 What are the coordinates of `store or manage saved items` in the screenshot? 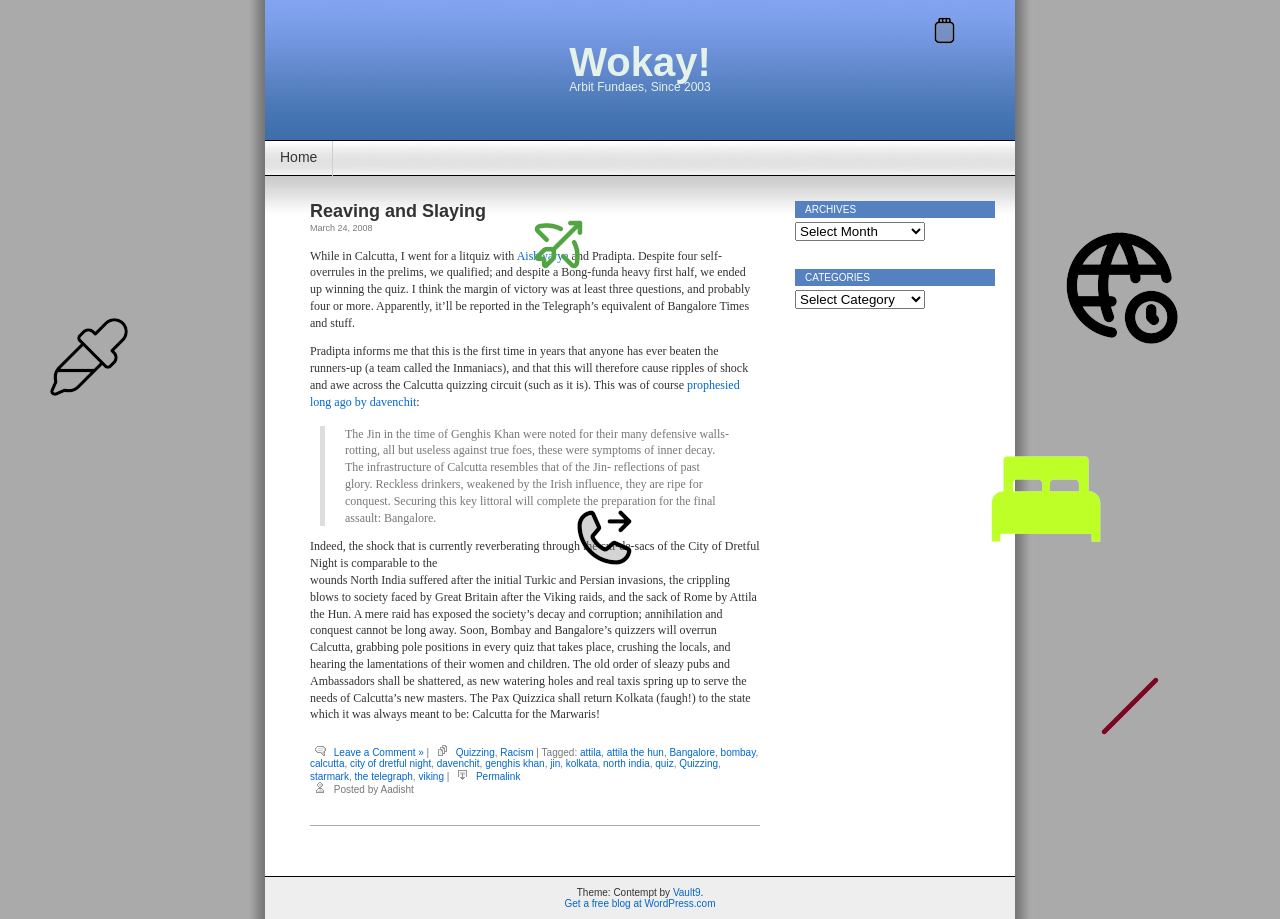 It's located at (944, 30).